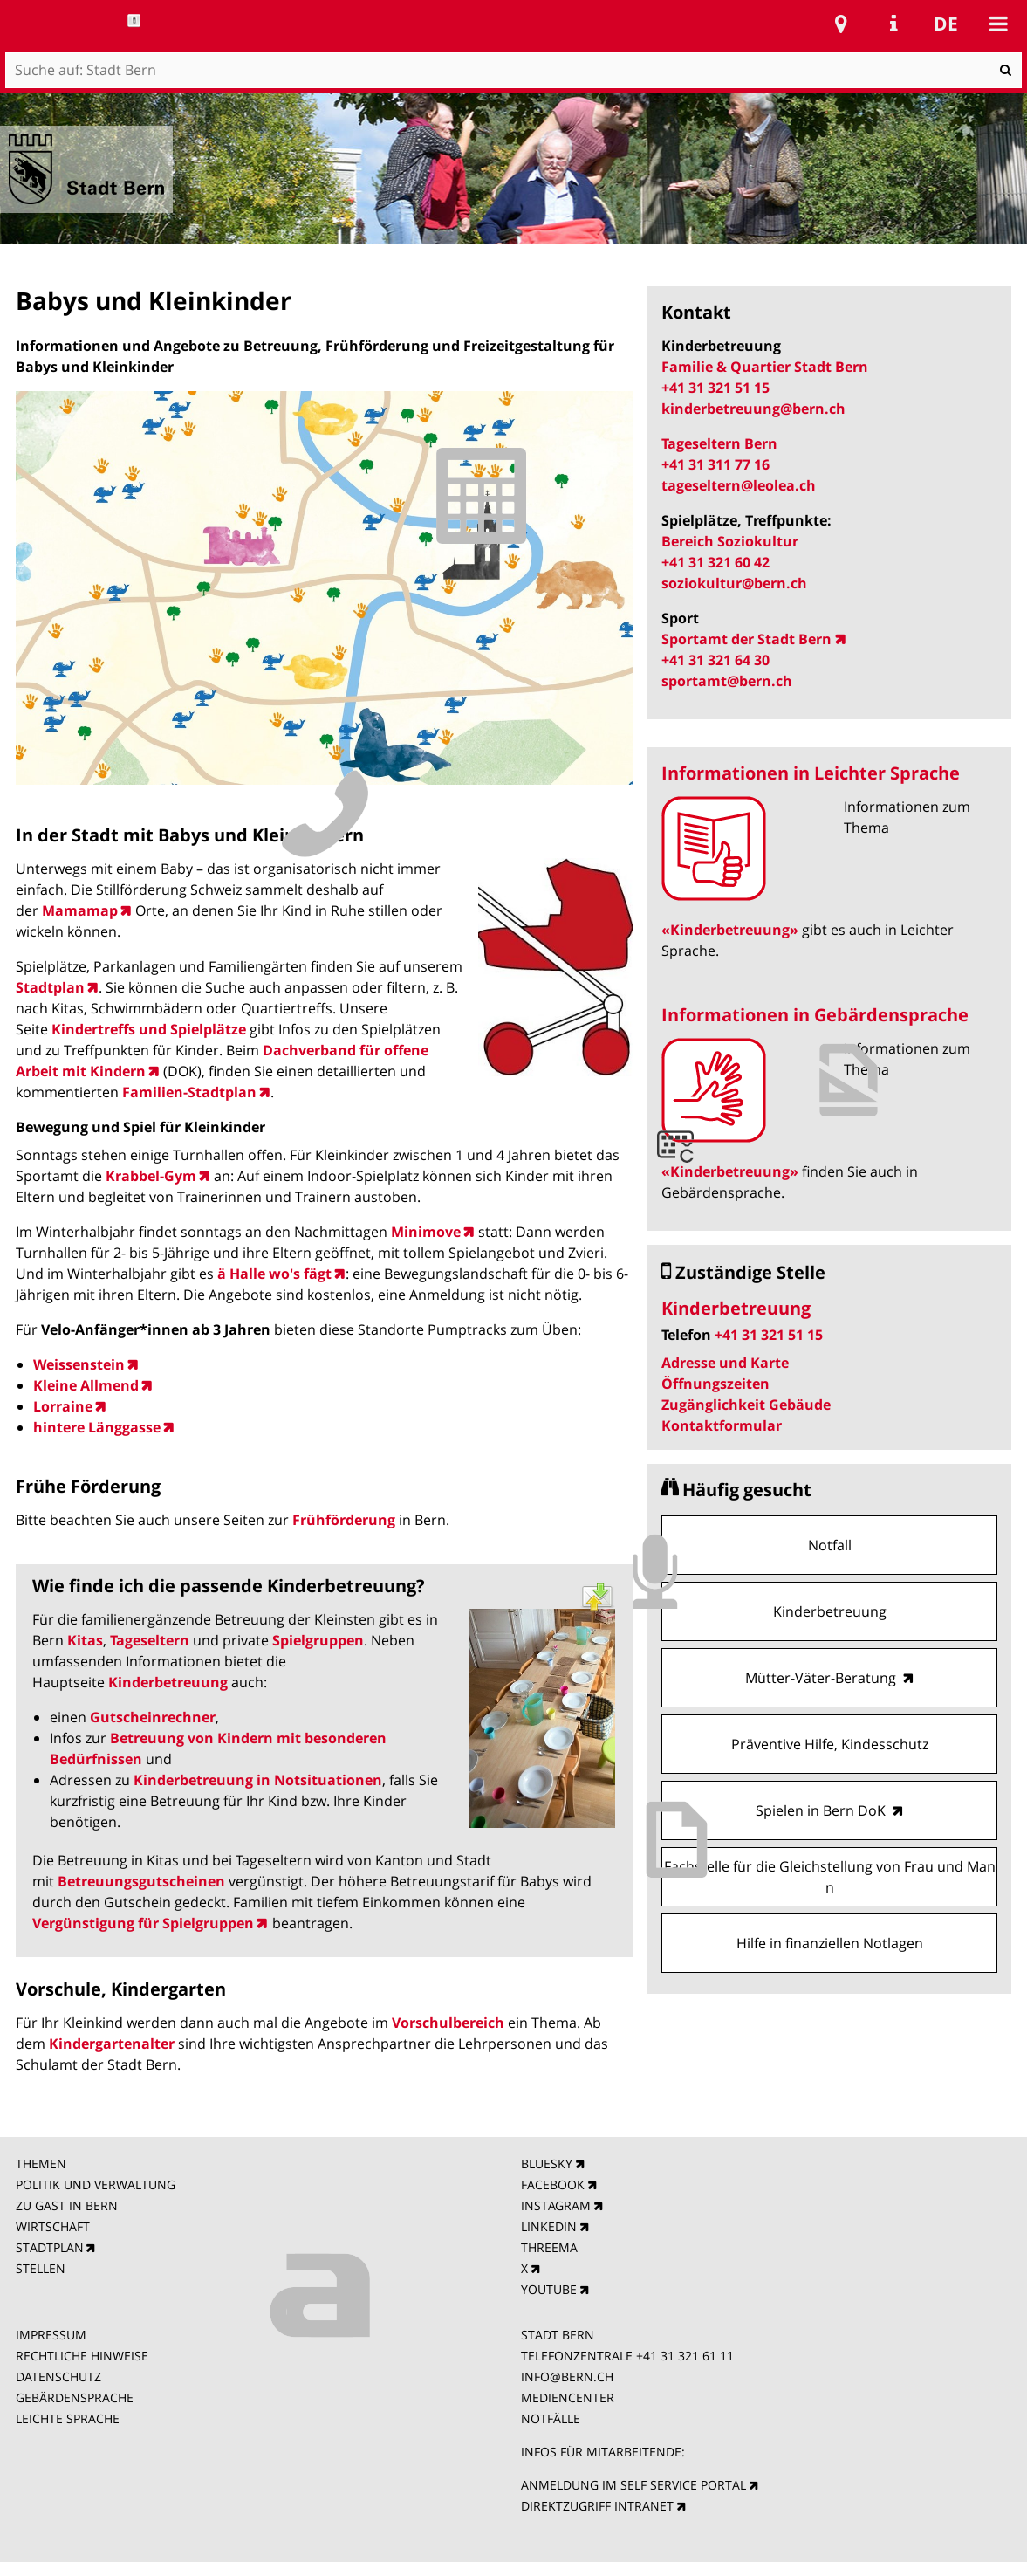  Describe the element at coordinates (478, 496) in the screenshot. I see `open the calculator app` at that location.